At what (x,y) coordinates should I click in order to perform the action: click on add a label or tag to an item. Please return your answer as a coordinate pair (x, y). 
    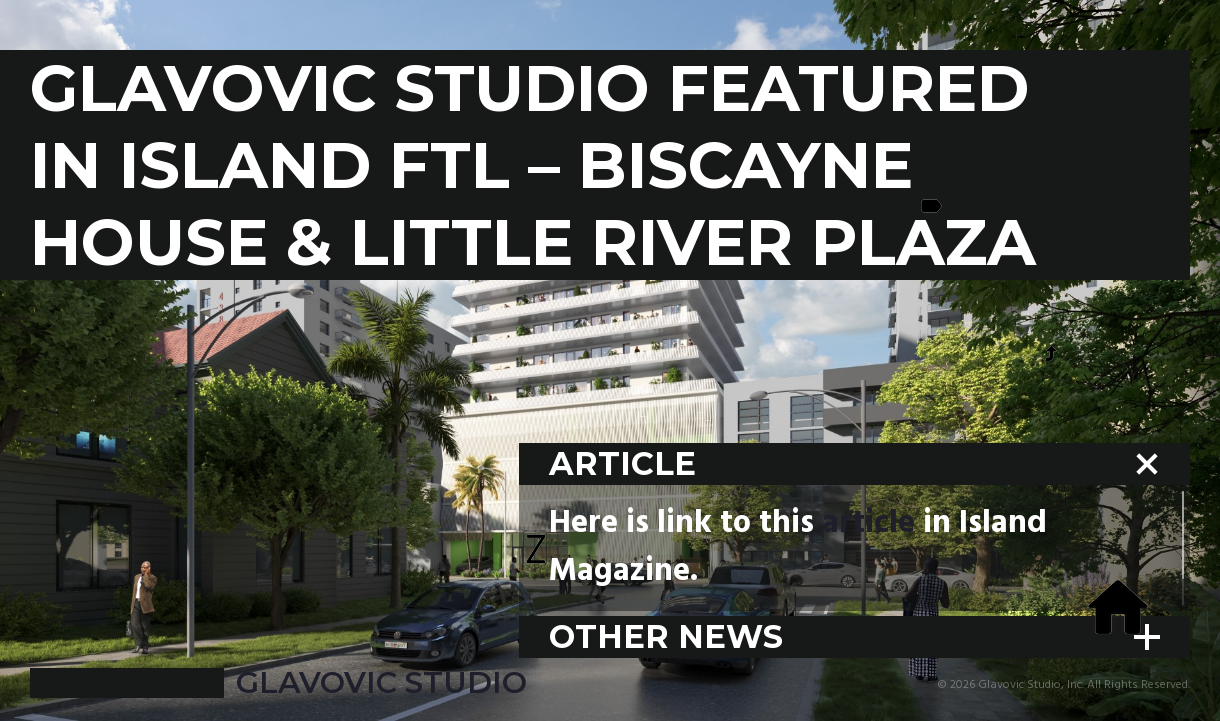
    Looking at the image, I should click on (931, 206).